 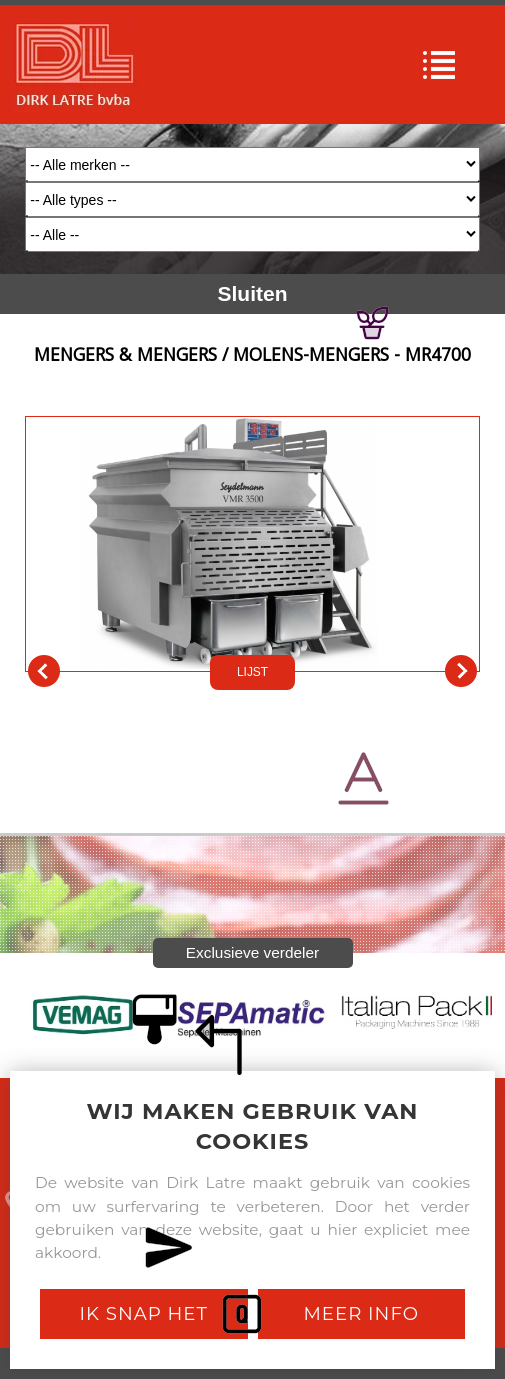 What do you see at coordinates (363, 779) in the screenshot?
I see `underline selected text` at bounding box center [363, 779].